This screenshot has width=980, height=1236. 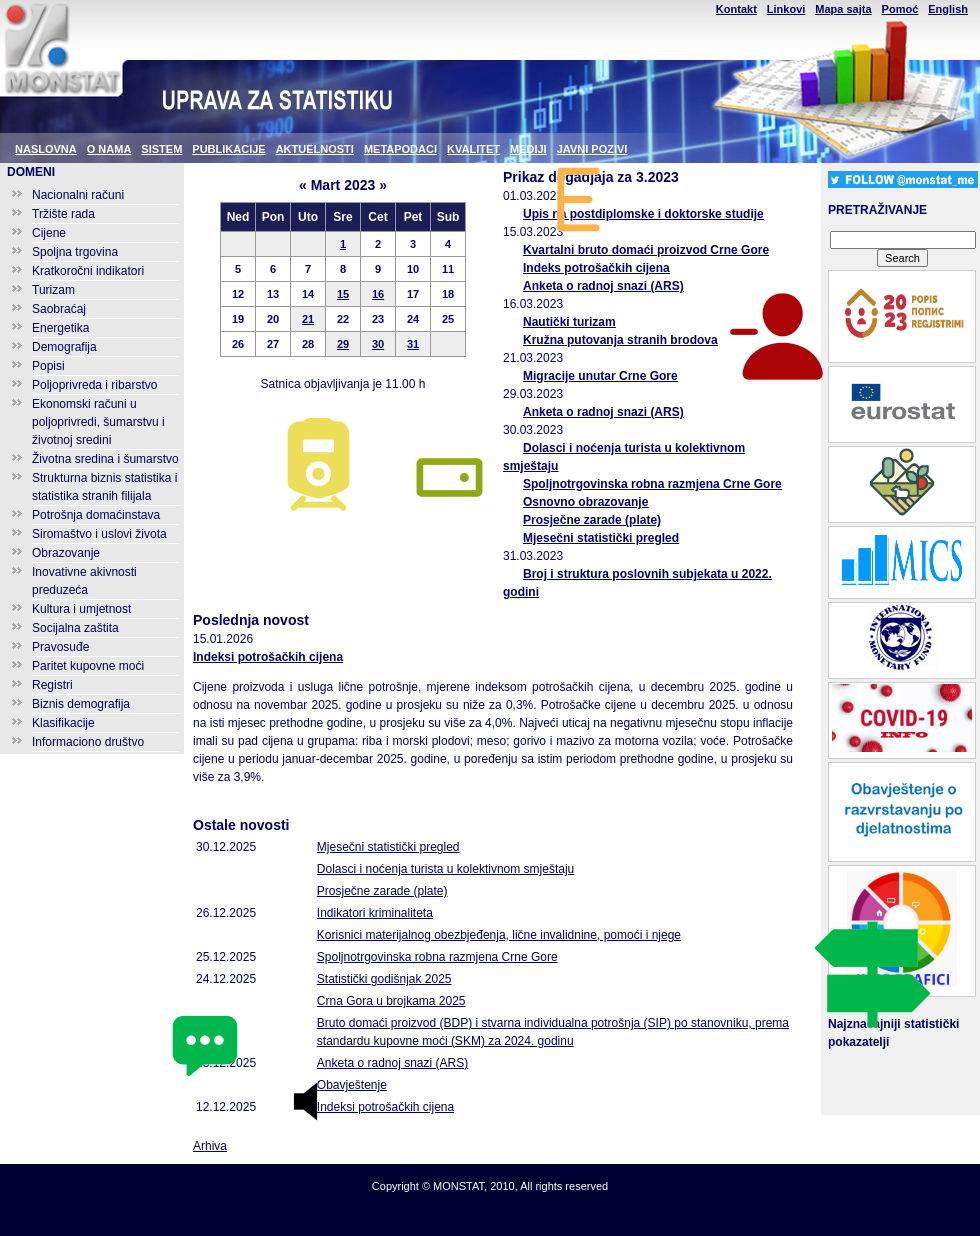 I want to click on view directions or navigation options, so click(x=872, y=974).